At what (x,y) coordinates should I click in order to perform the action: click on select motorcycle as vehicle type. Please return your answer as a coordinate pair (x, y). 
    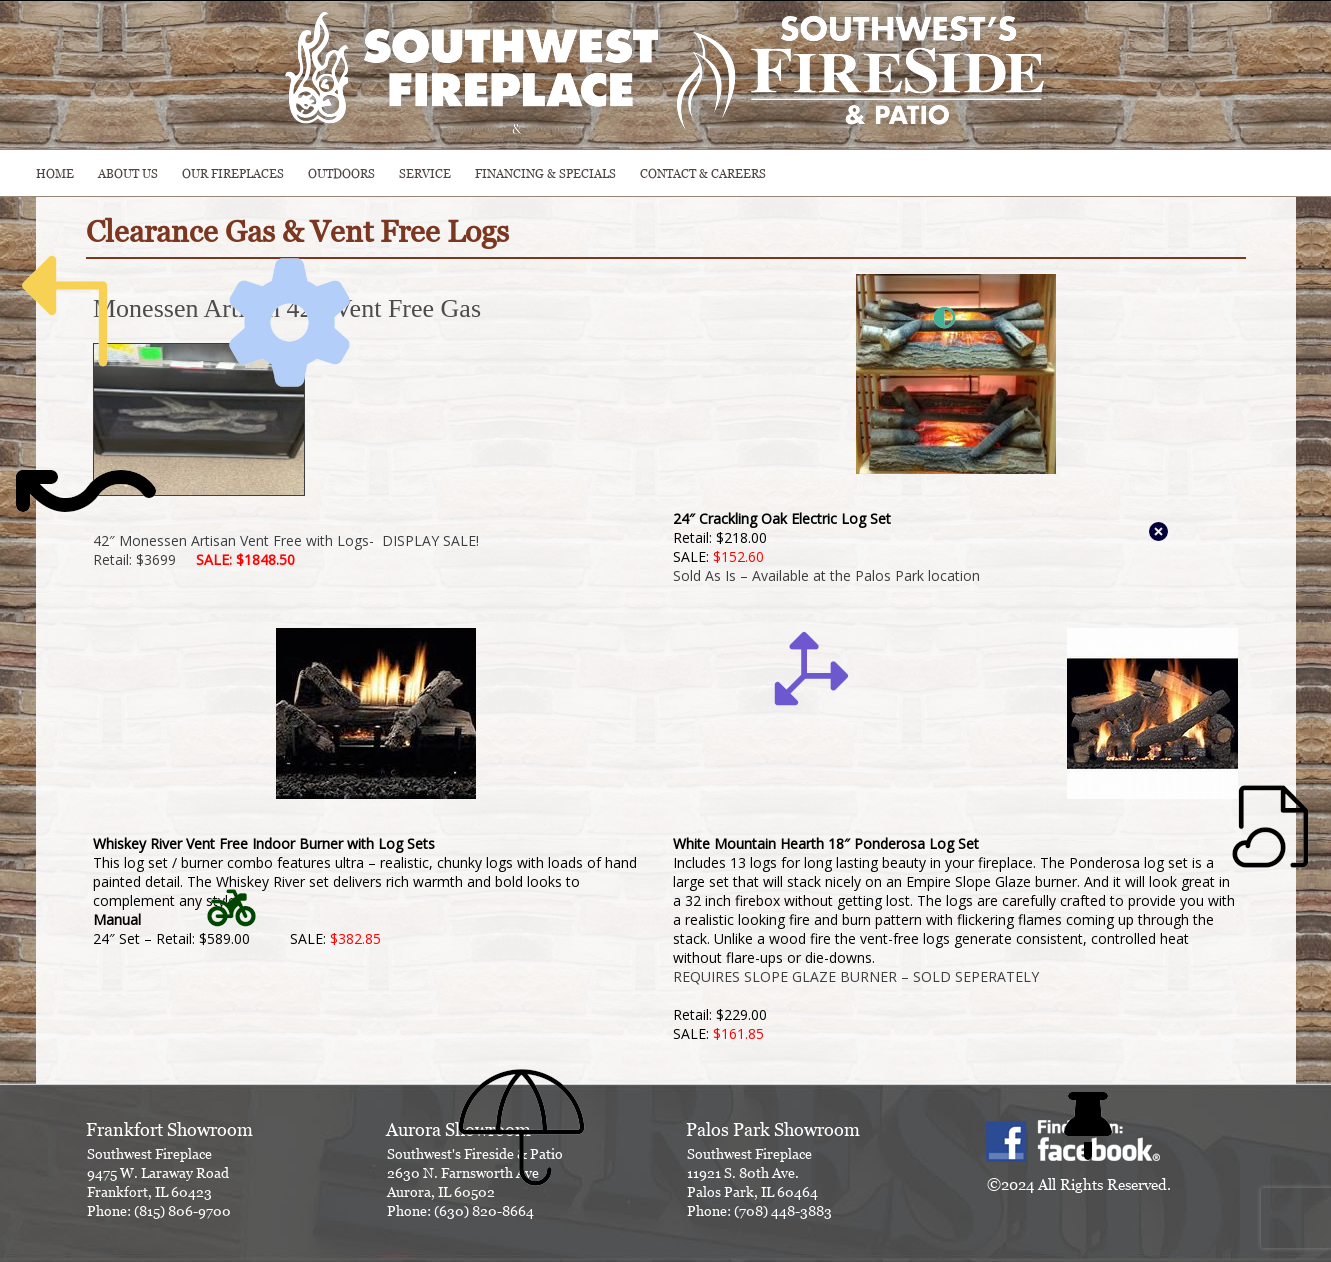
    Looking at the image, I should click on (231, 908).